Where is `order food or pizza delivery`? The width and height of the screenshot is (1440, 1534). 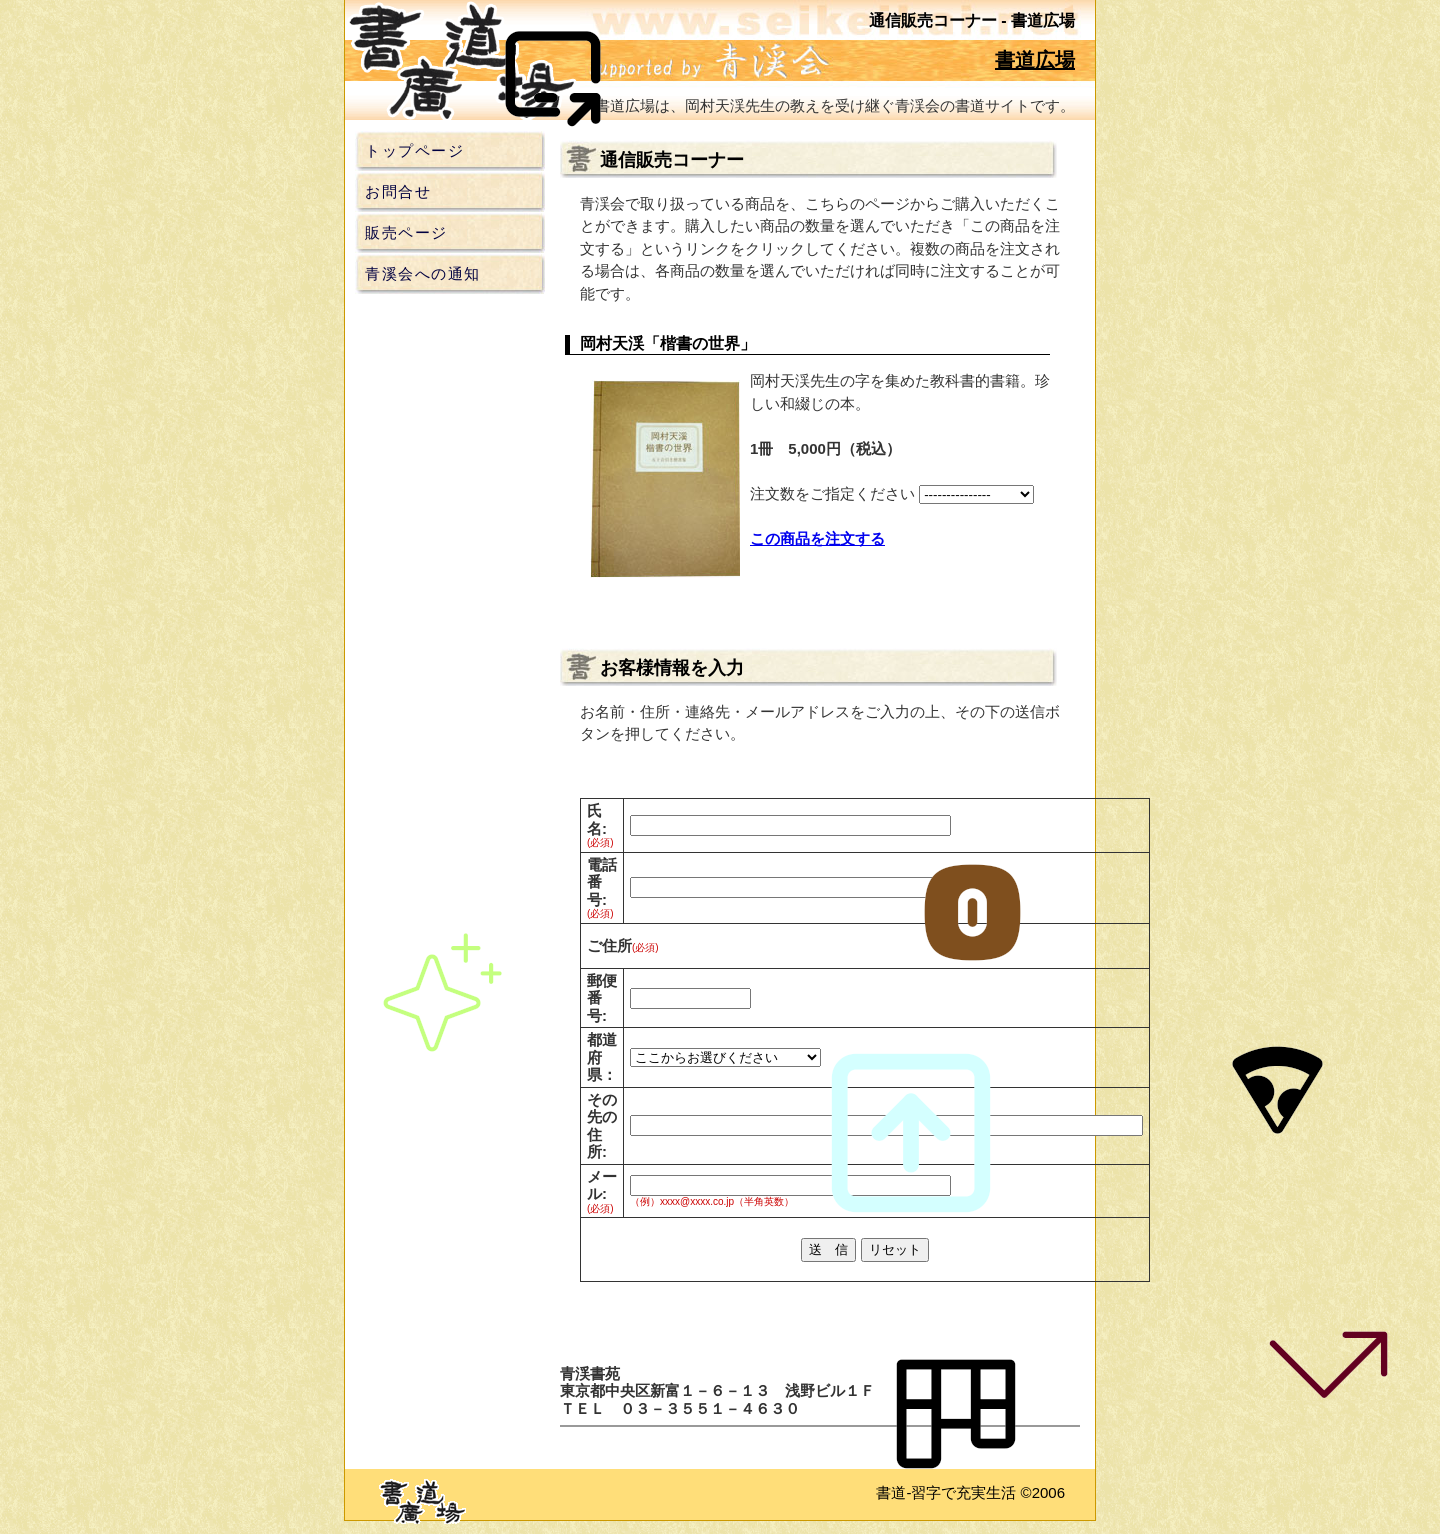
order food or pizza delivery is located at coordinates (1277, 1088).